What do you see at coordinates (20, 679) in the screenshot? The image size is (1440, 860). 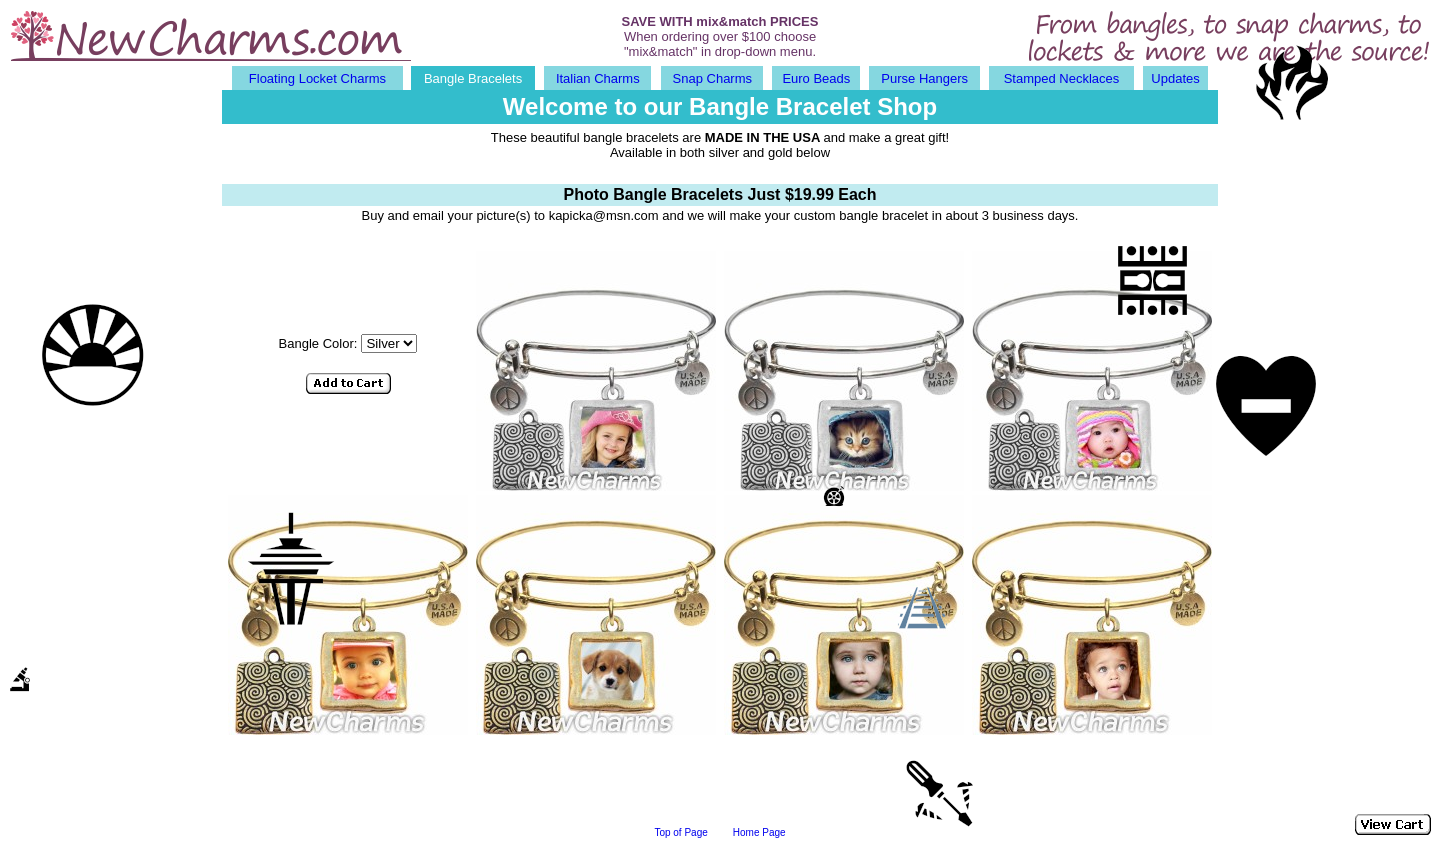 I see `access research or analysis tools` at bounding box center [20, 679].